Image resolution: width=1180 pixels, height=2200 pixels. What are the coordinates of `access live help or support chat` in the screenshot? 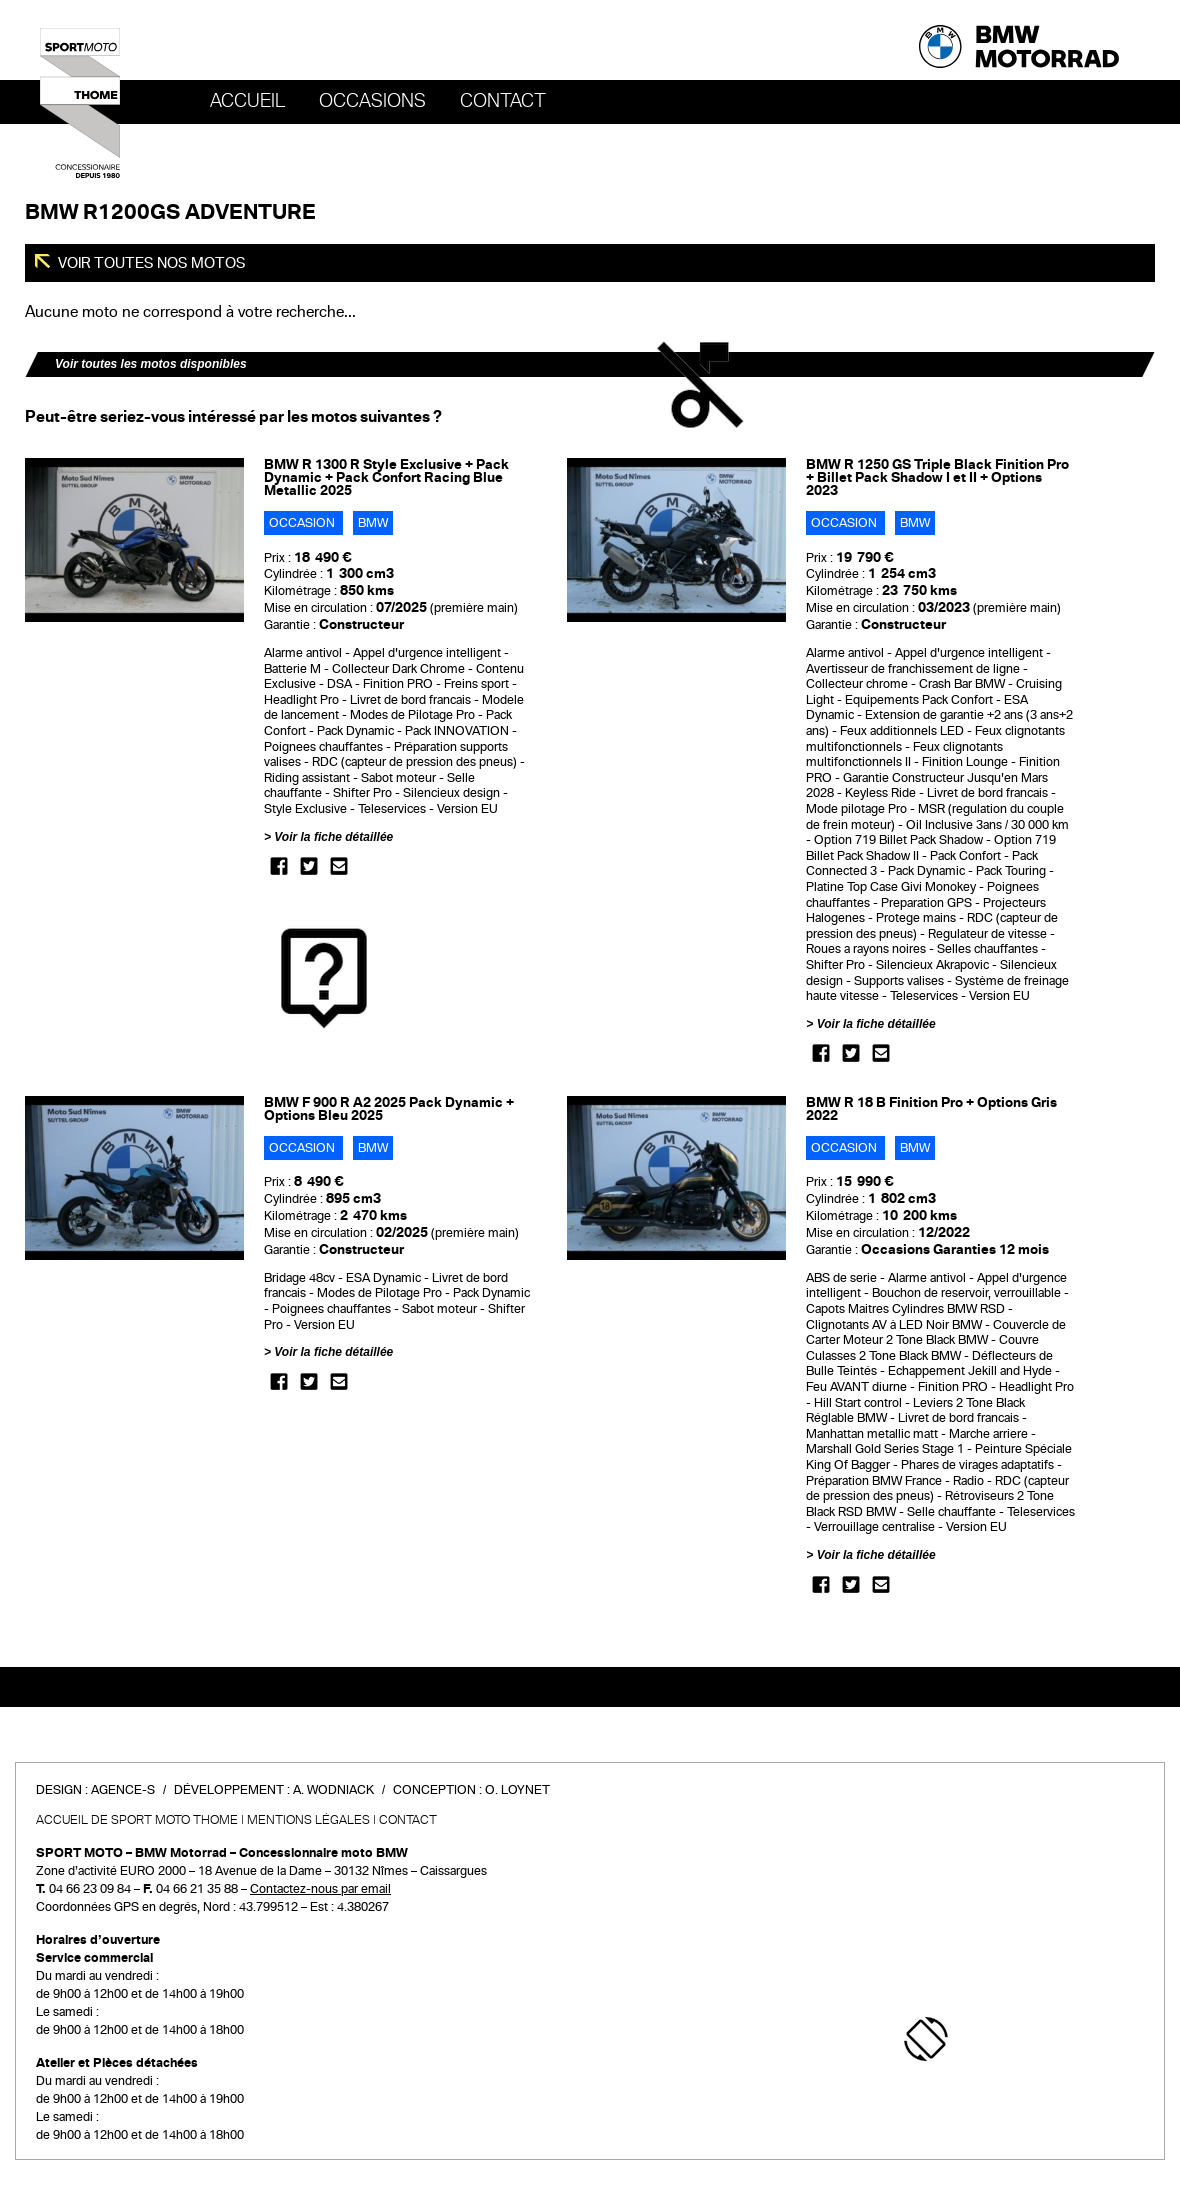 It's located at (324, 976).